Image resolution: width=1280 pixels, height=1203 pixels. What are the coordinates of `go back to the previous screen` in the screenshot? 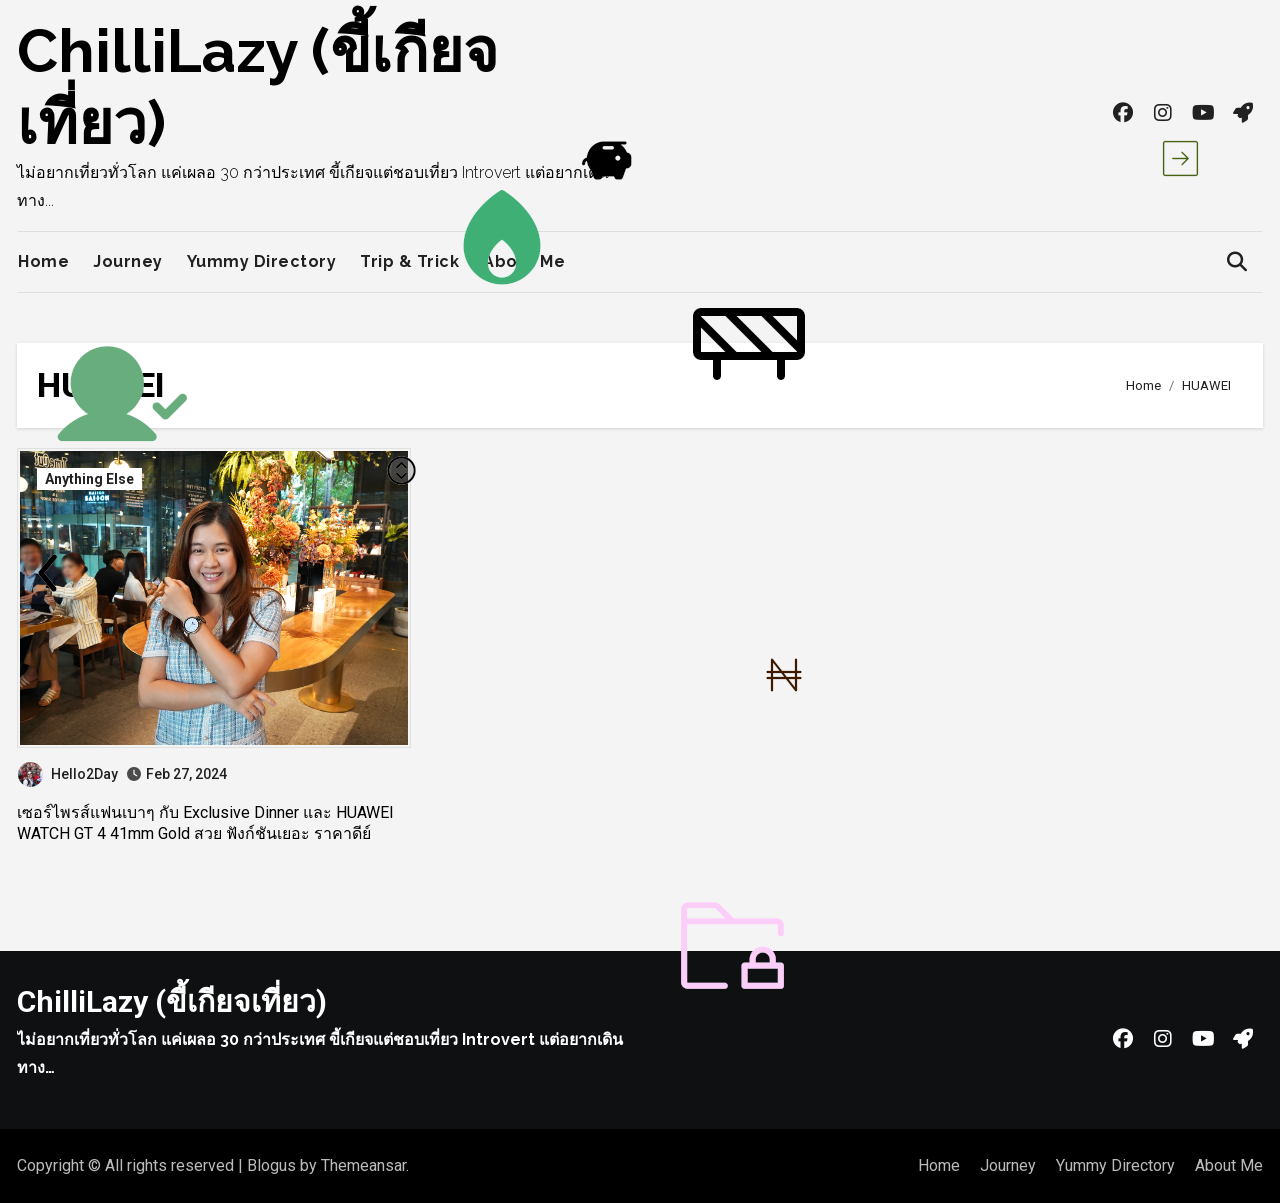 It's located at (49, 573).